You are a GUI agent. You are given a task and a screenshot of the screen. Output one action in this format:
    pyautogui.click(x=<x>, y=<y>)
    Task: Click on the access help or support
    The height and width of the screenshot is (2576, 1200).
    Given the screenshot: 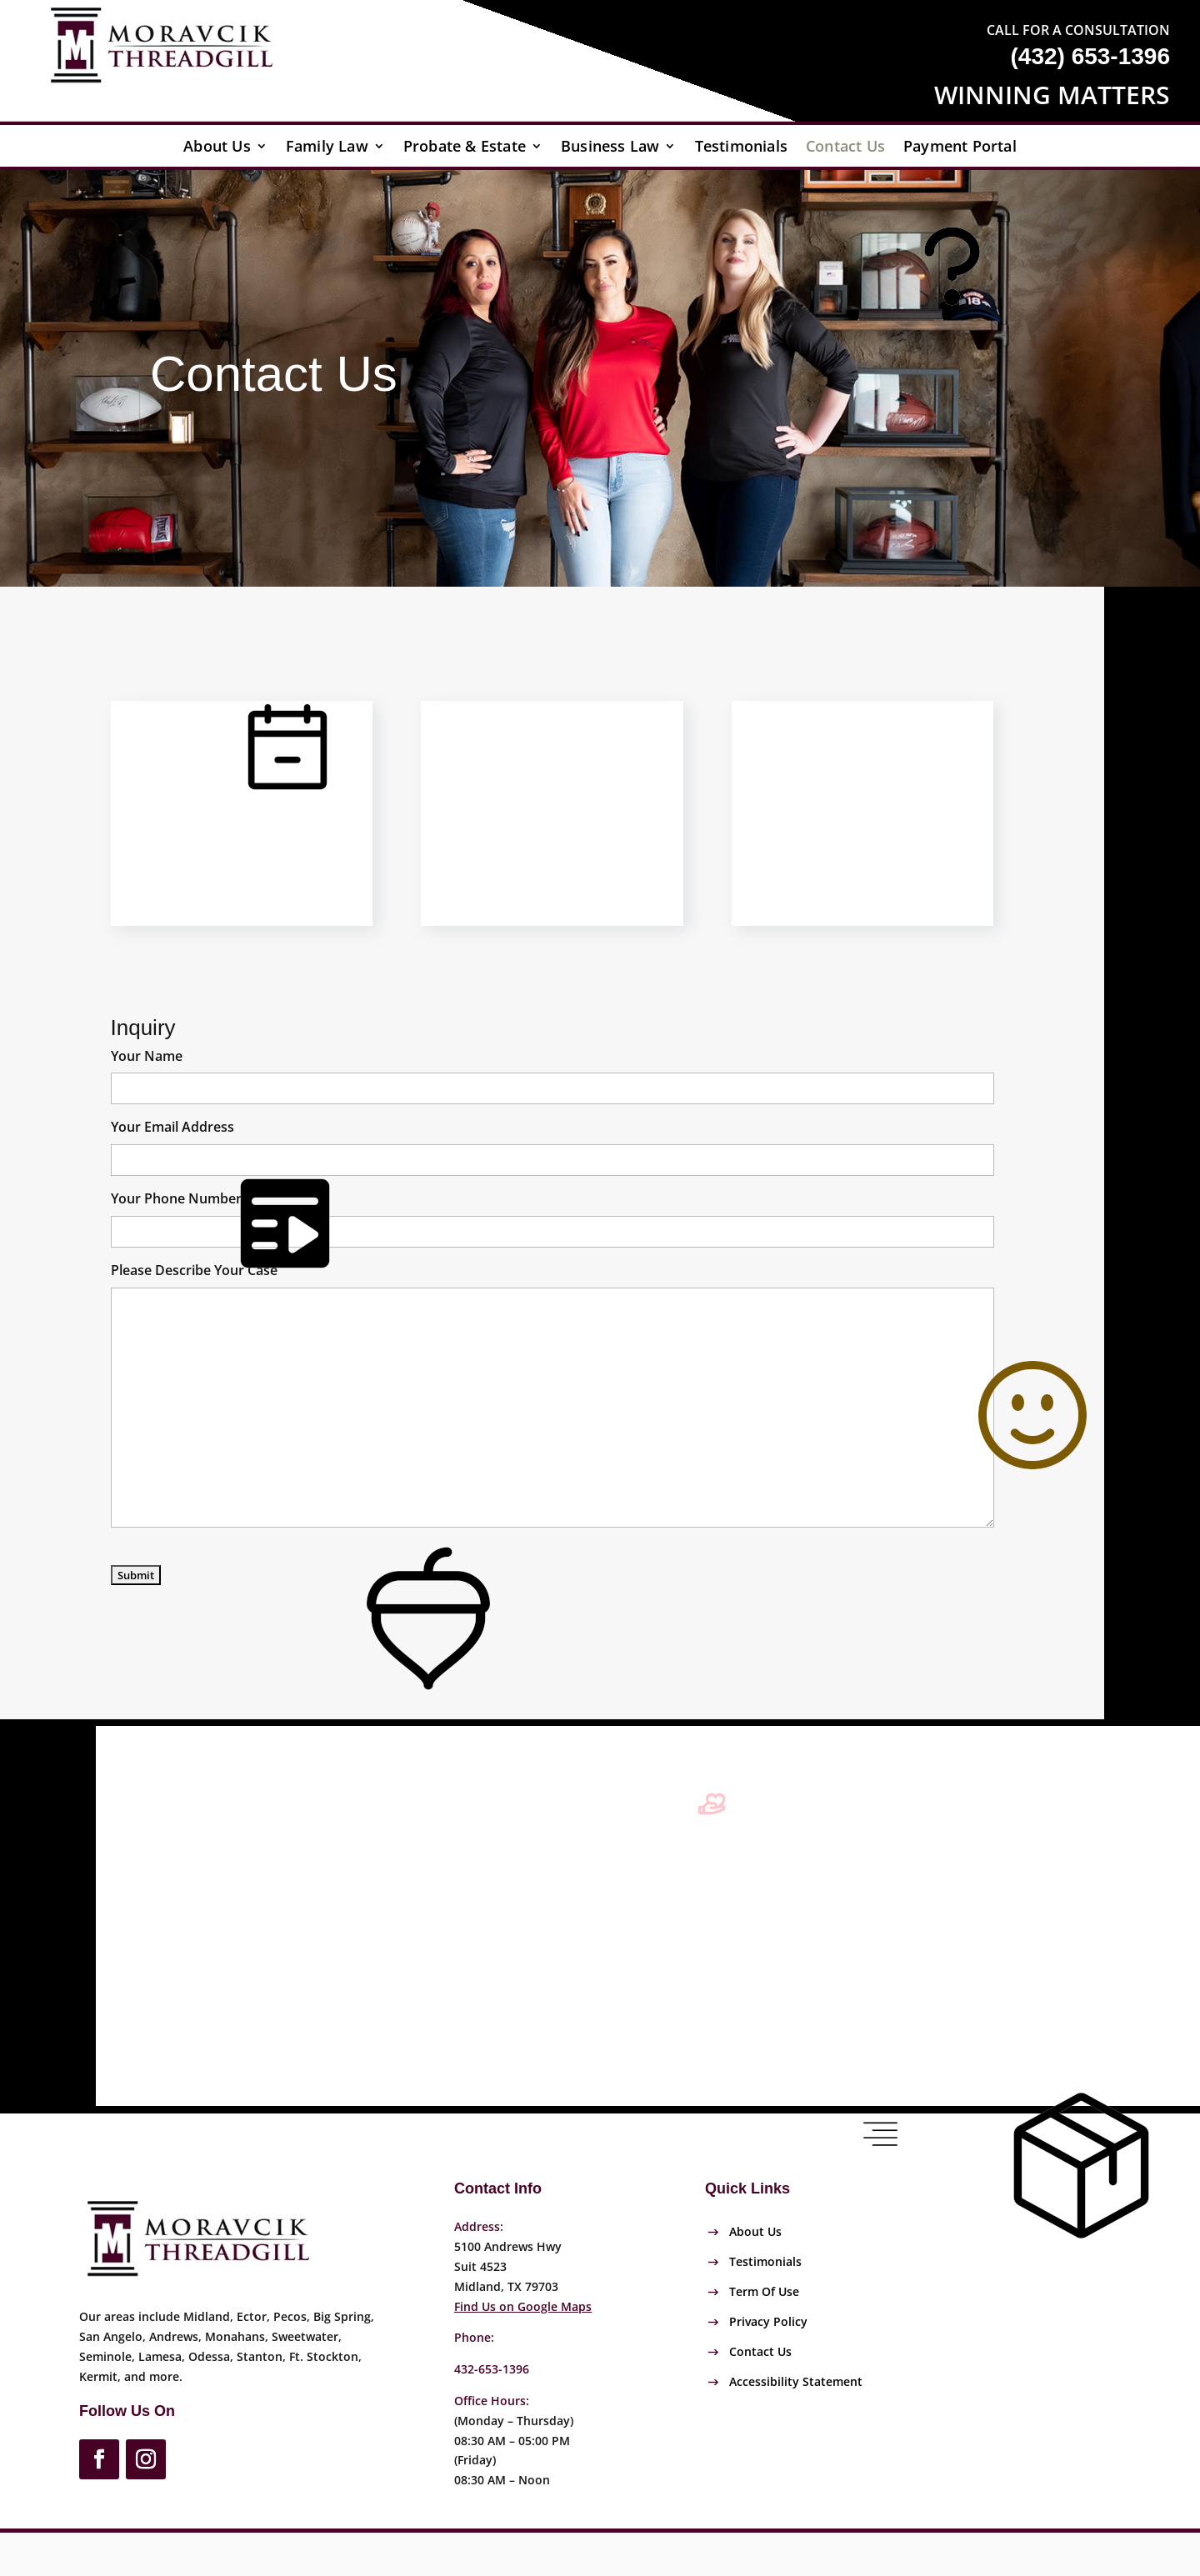 What is the action you would take?
    pyautogui.click(x=952, y=264)
    